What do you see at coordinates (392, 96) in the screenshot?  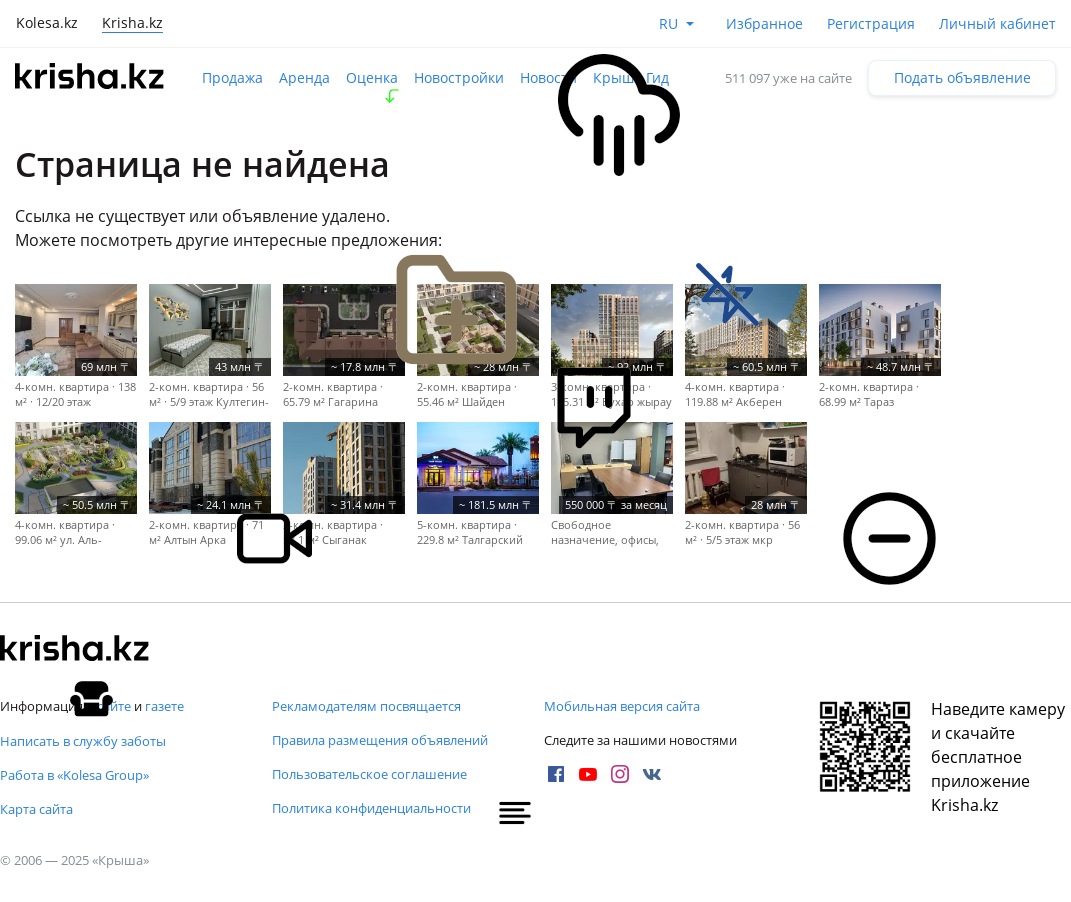 I see `go back and down in navigation` at bounding box center [392, 96].